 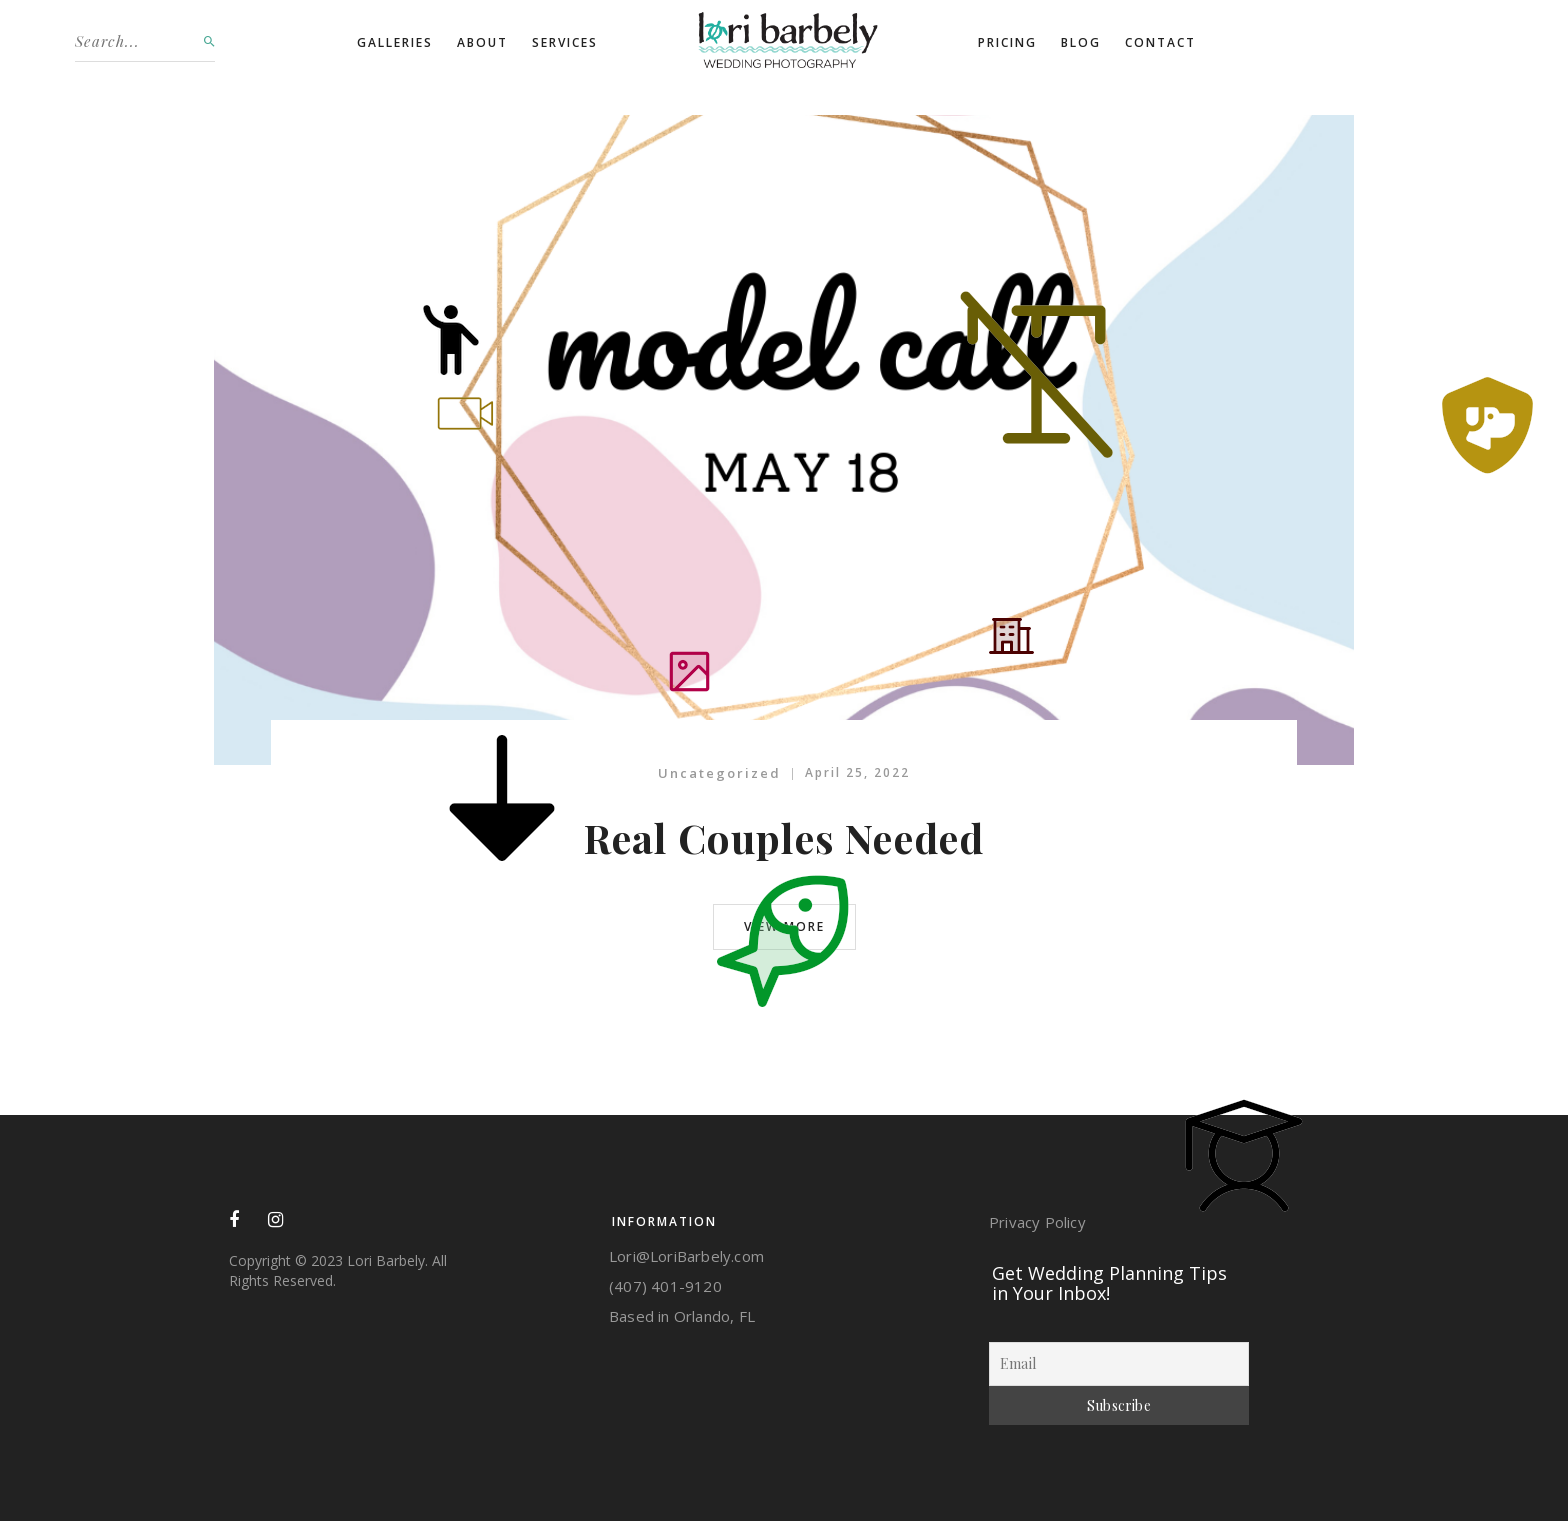 What do you see at coordinates (789, 934) in the screenshot?
I see `browse seafood or fish-related content` at bounding box center [789, 934].